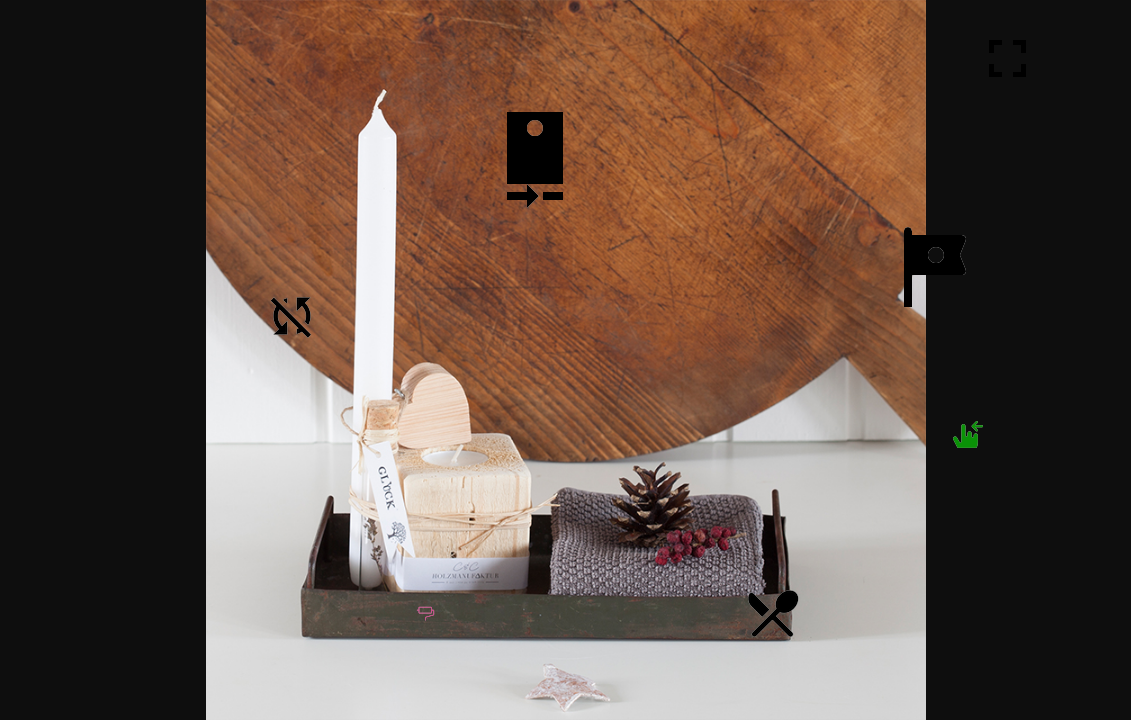 The image size is (1131, 720). I want to click on swipe left to navigate or dismiss, so click(966, 435).